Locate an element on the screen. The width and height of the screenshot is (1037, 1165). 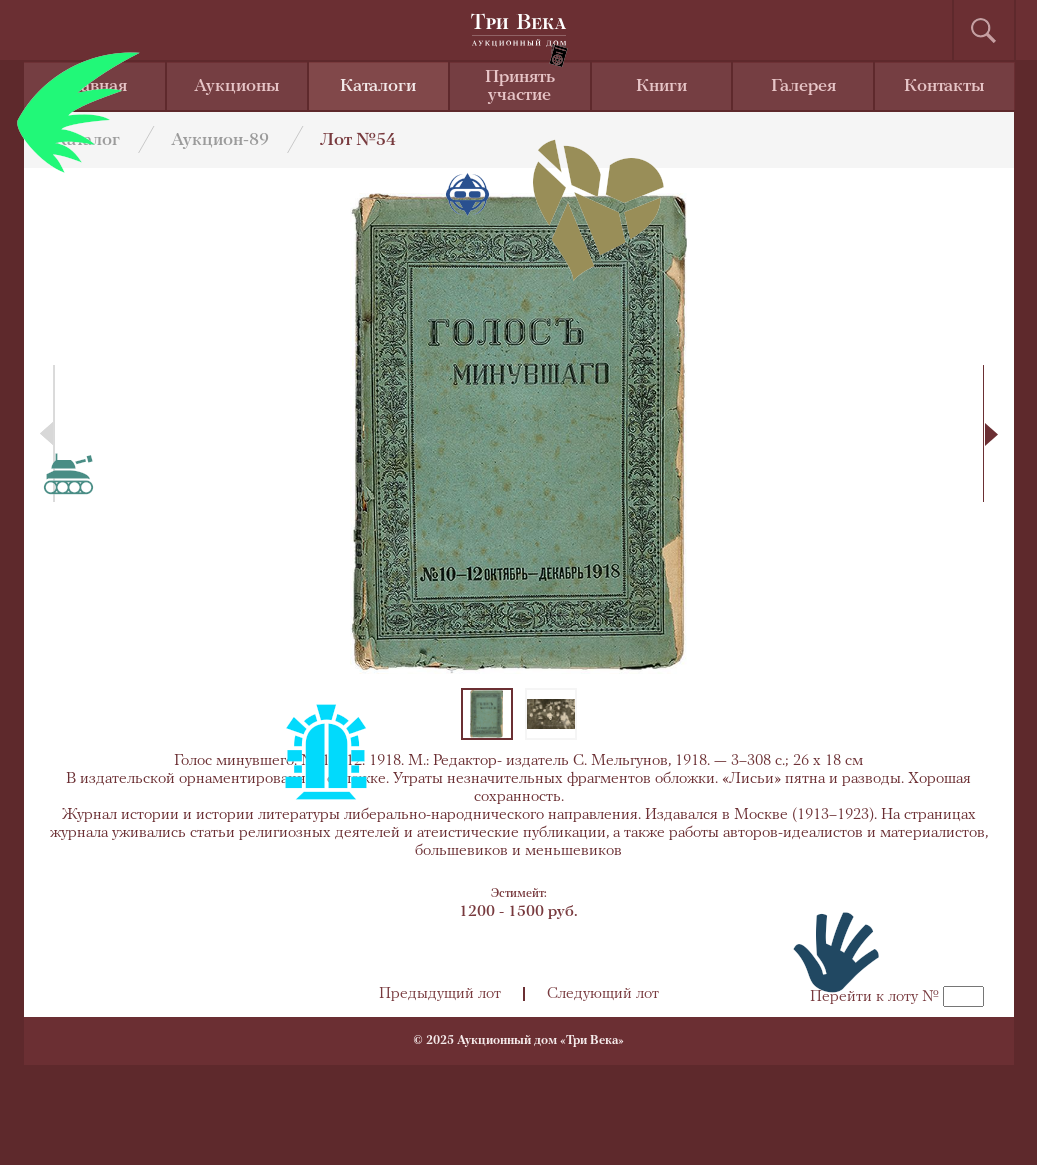
indicates a broken heart or heartbreak status is located at coordinates (597, 210).